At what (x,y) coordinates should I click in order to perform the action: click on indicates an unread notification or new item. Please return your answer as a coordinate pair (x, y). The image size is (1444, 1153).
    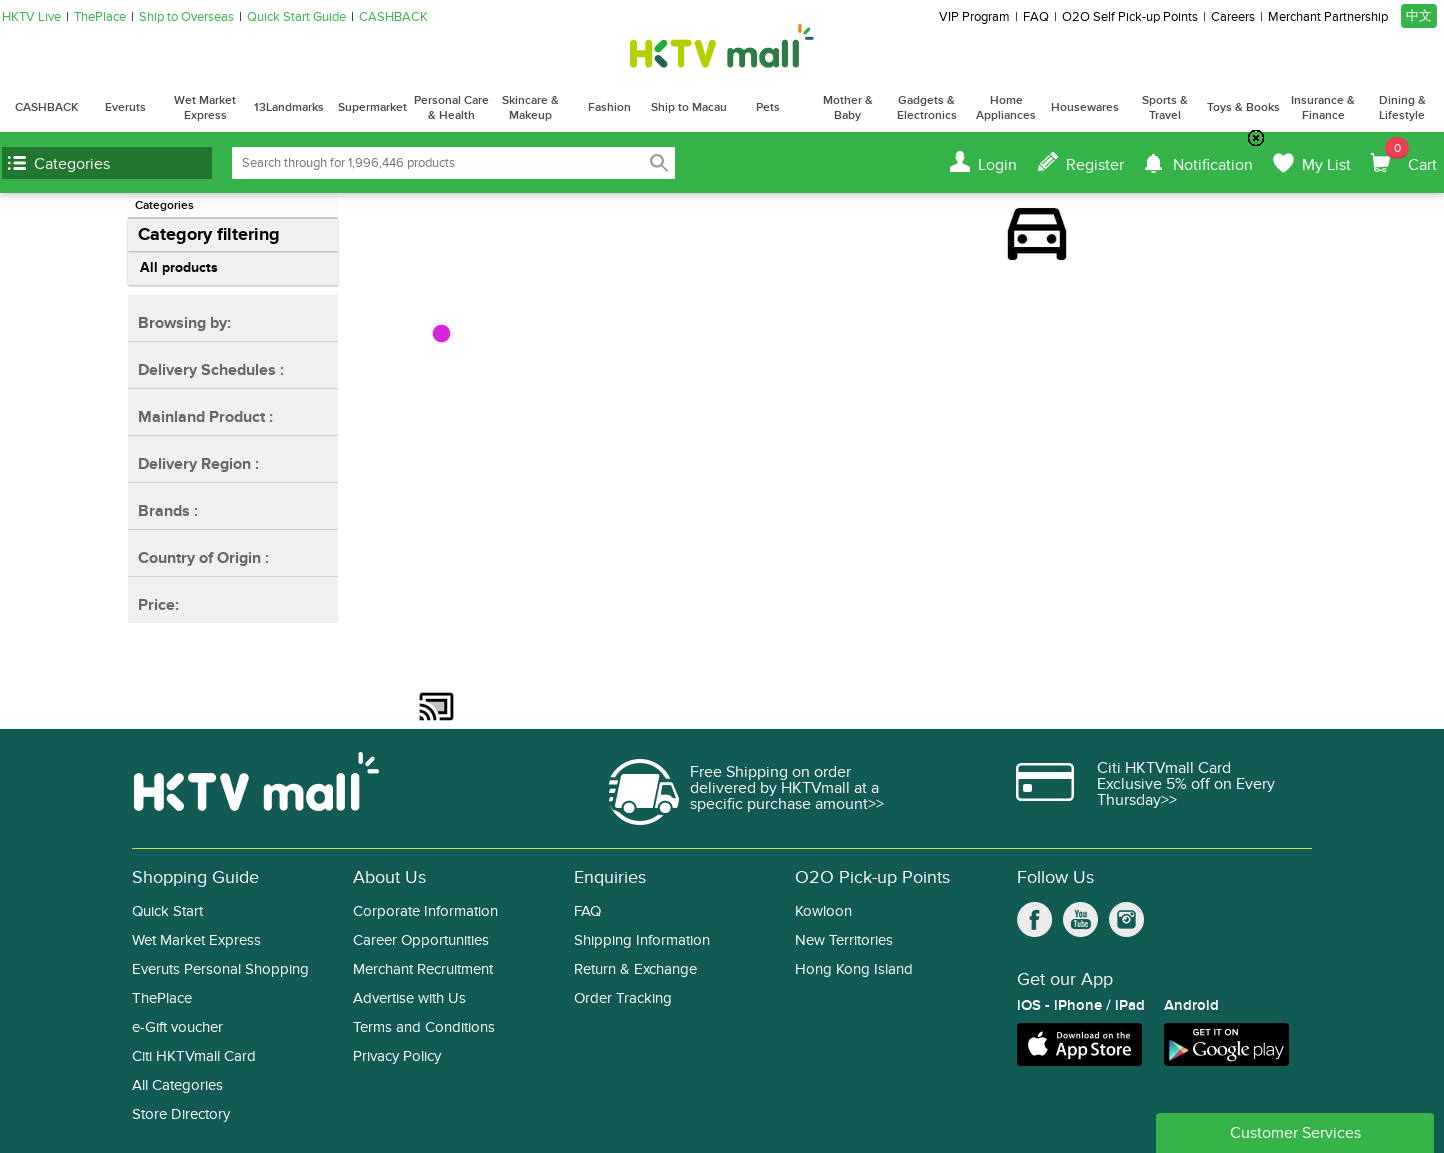
    Looking at the image, I should click on (441, 333).